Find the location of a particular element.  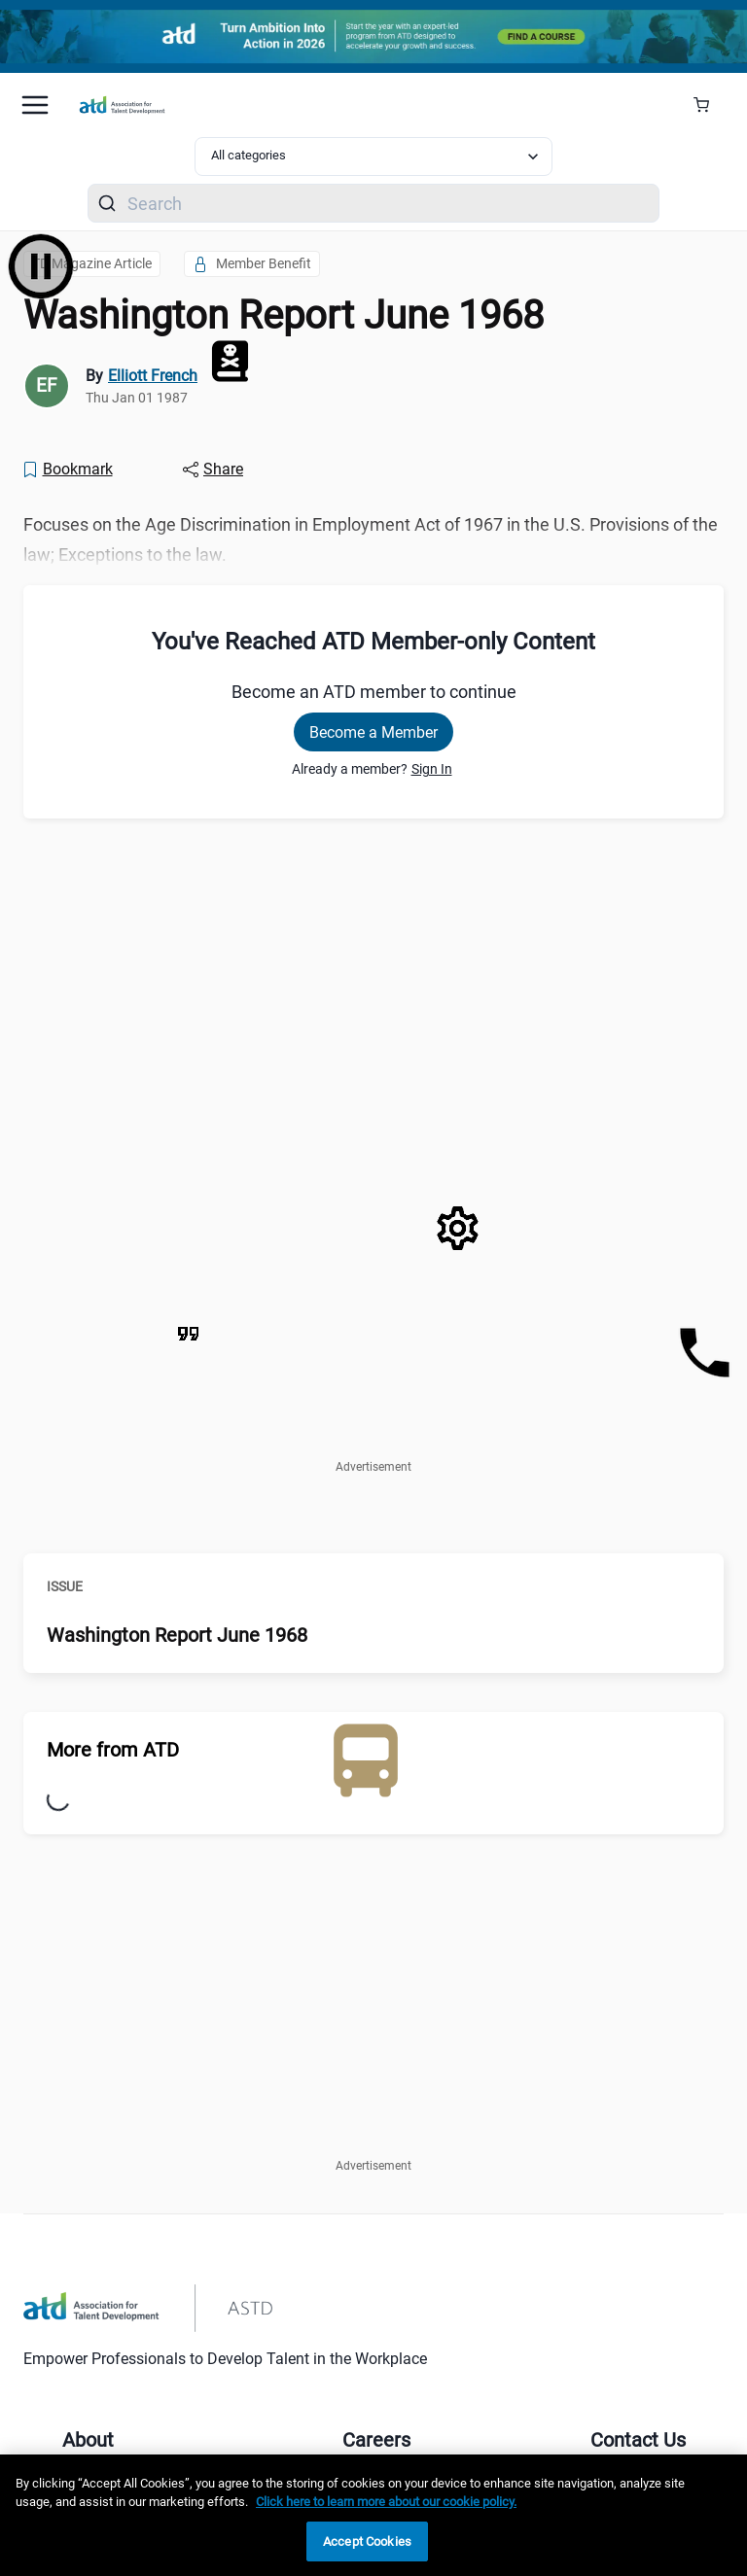

pause media playback is located at coordinates (41, 266).